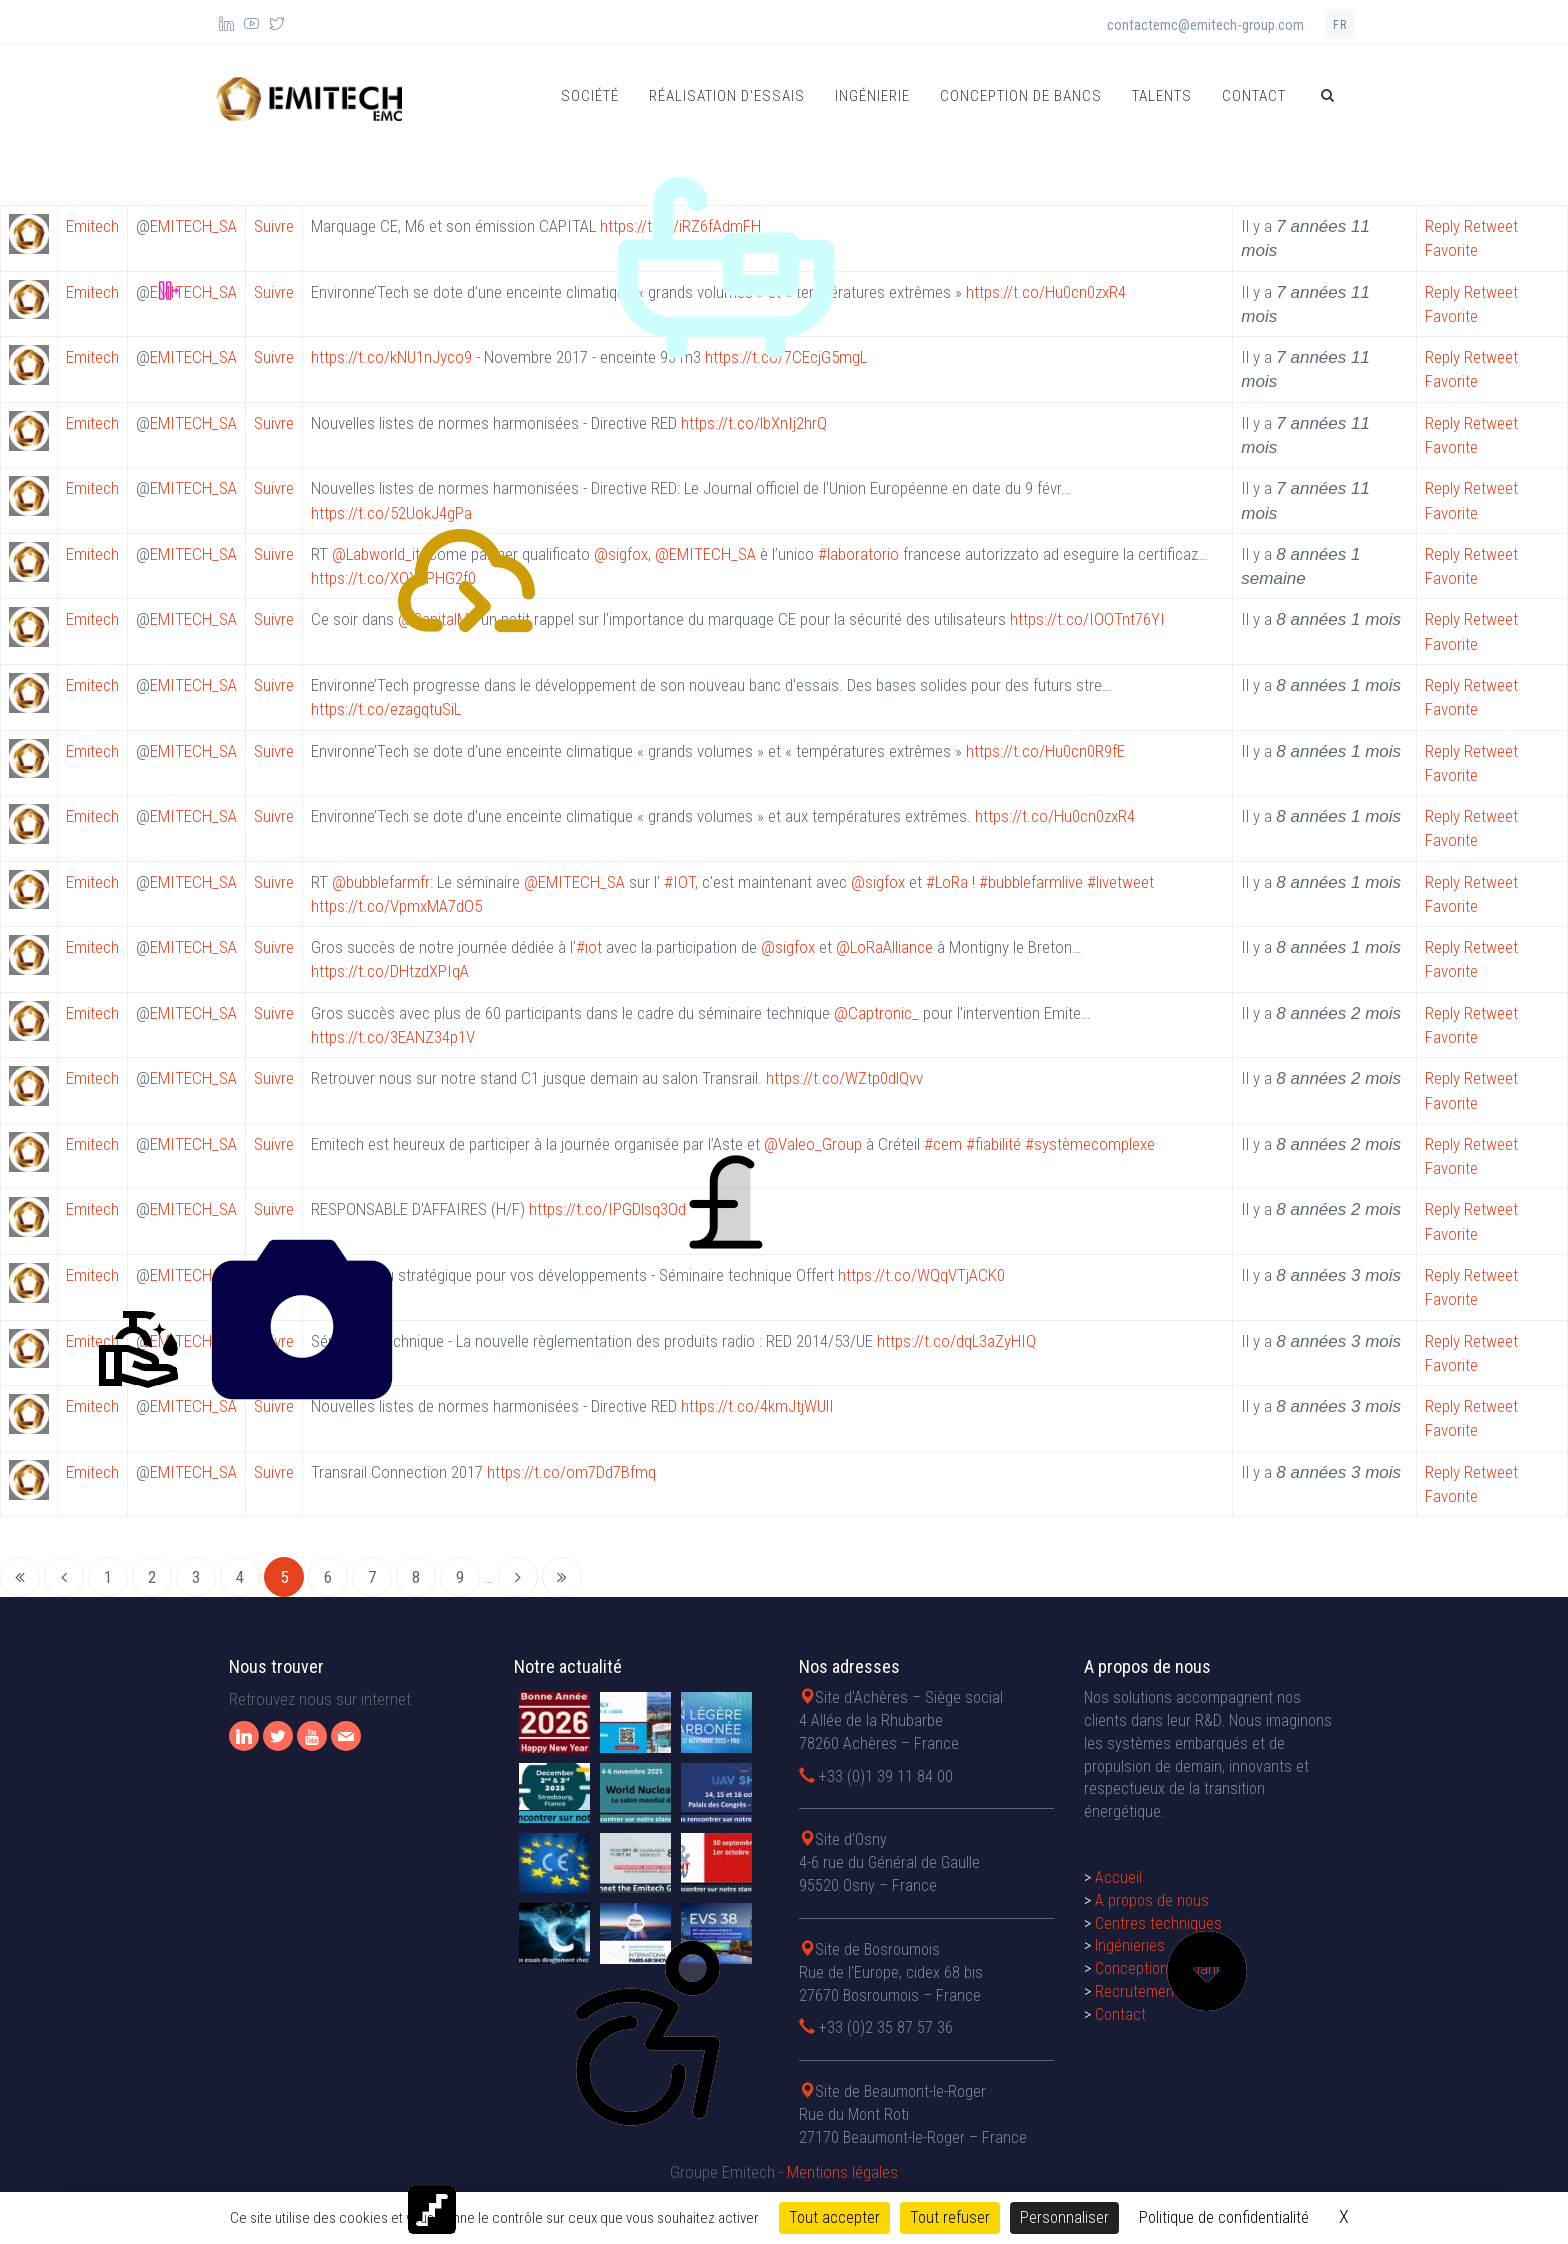 The image size is (1568, 2244). What do you see at coordinates (140, 1348) in the screenshot?
I see `hand hygiene or sanitization reminder` at bounding box center [140, 1348].